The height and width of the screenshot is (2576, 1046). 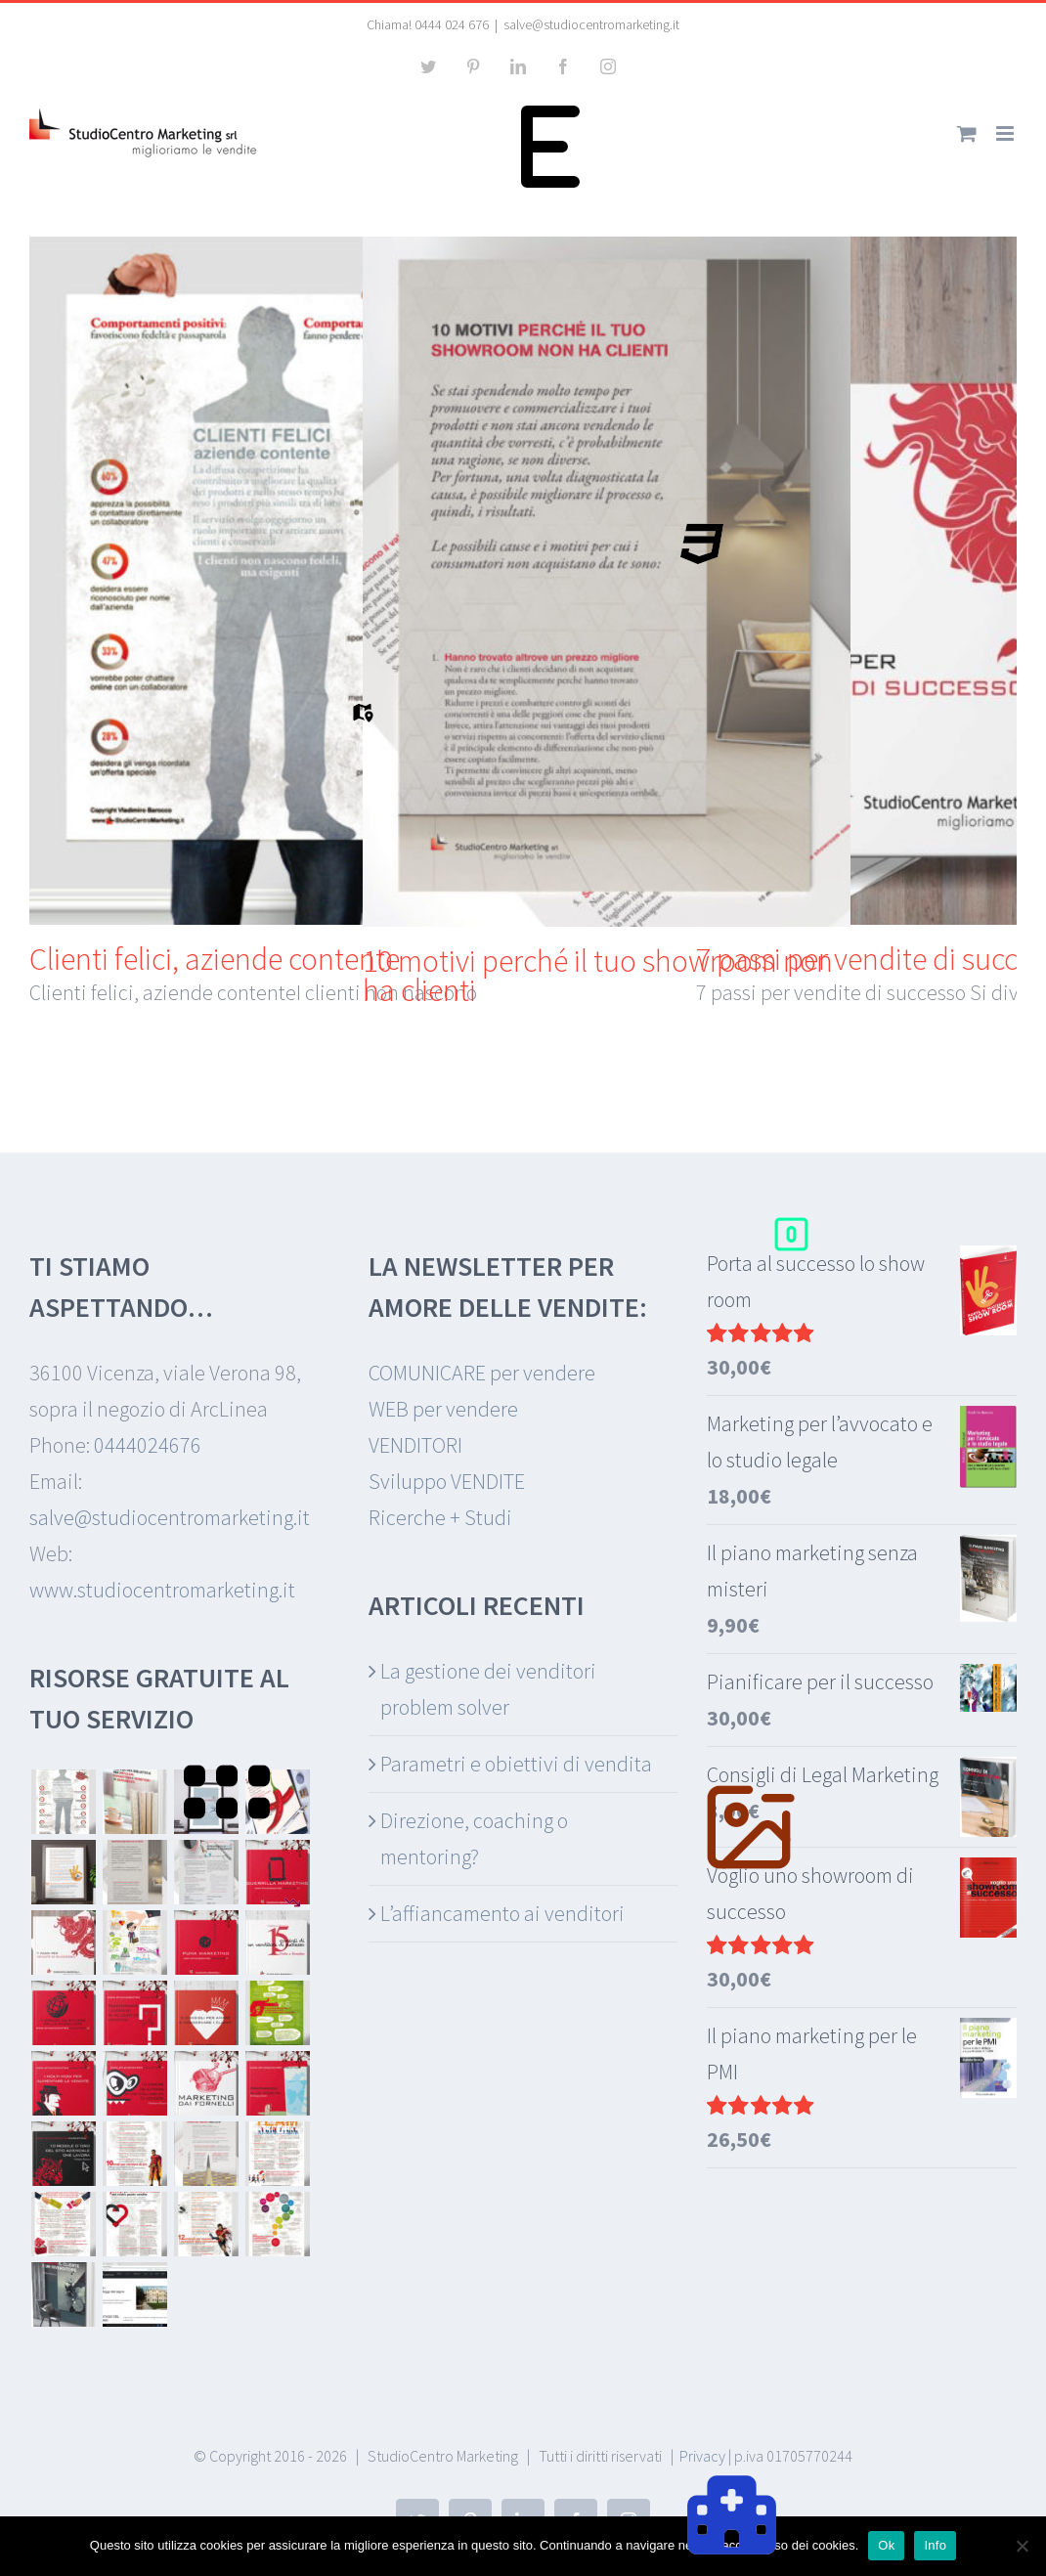 What do you see at coordinates (731, 2514) in the screenshot?
I see `find nearby hospitals or medical facilities` at bounding box center [731, 2514].